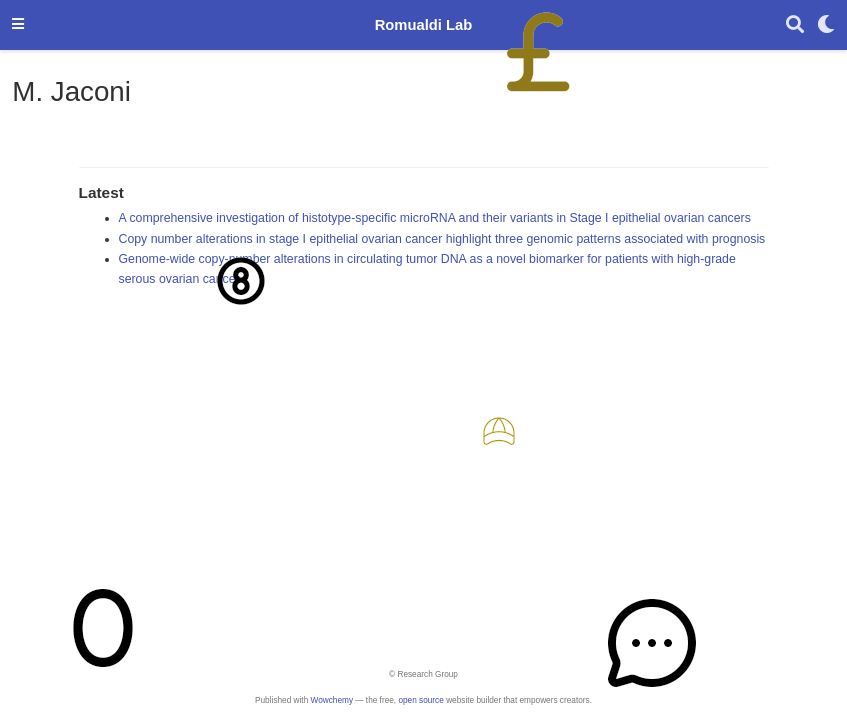  I want to click on indicates zero items or empty count, so click(103, 628).